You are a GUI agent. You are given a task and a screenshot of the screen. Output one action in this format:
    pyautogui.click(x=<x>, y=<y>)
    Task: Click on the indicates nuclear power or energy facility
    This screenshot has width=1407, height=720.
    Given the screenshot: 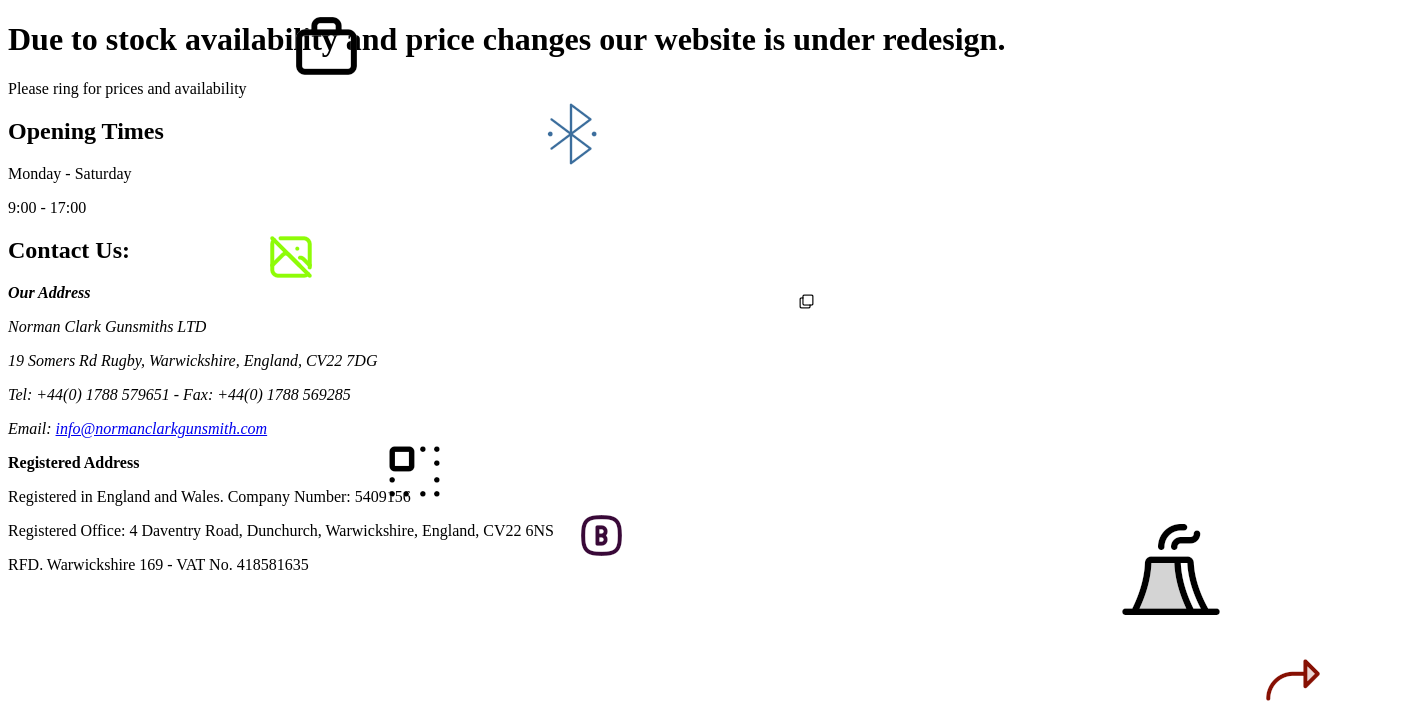 What is the action you would take?
    pyautogui.click(x=1171, y=576)
    